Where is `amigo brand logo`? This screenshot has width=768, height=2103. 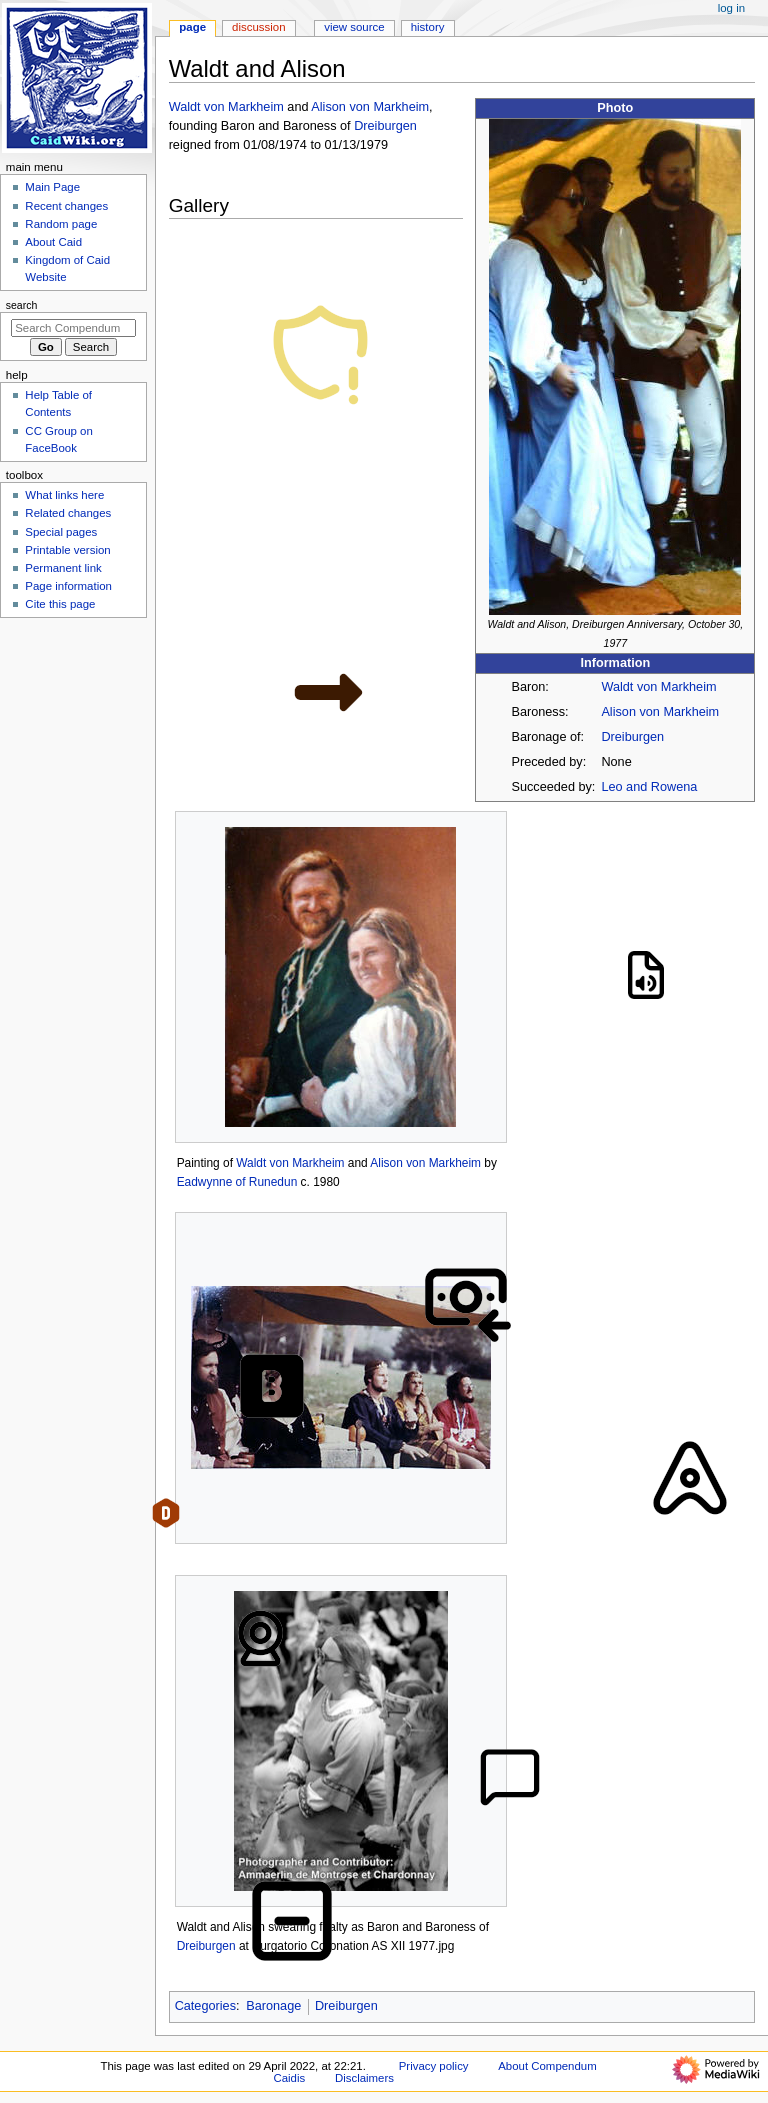 amigo brand logo is located at coordinates (690, 1478).